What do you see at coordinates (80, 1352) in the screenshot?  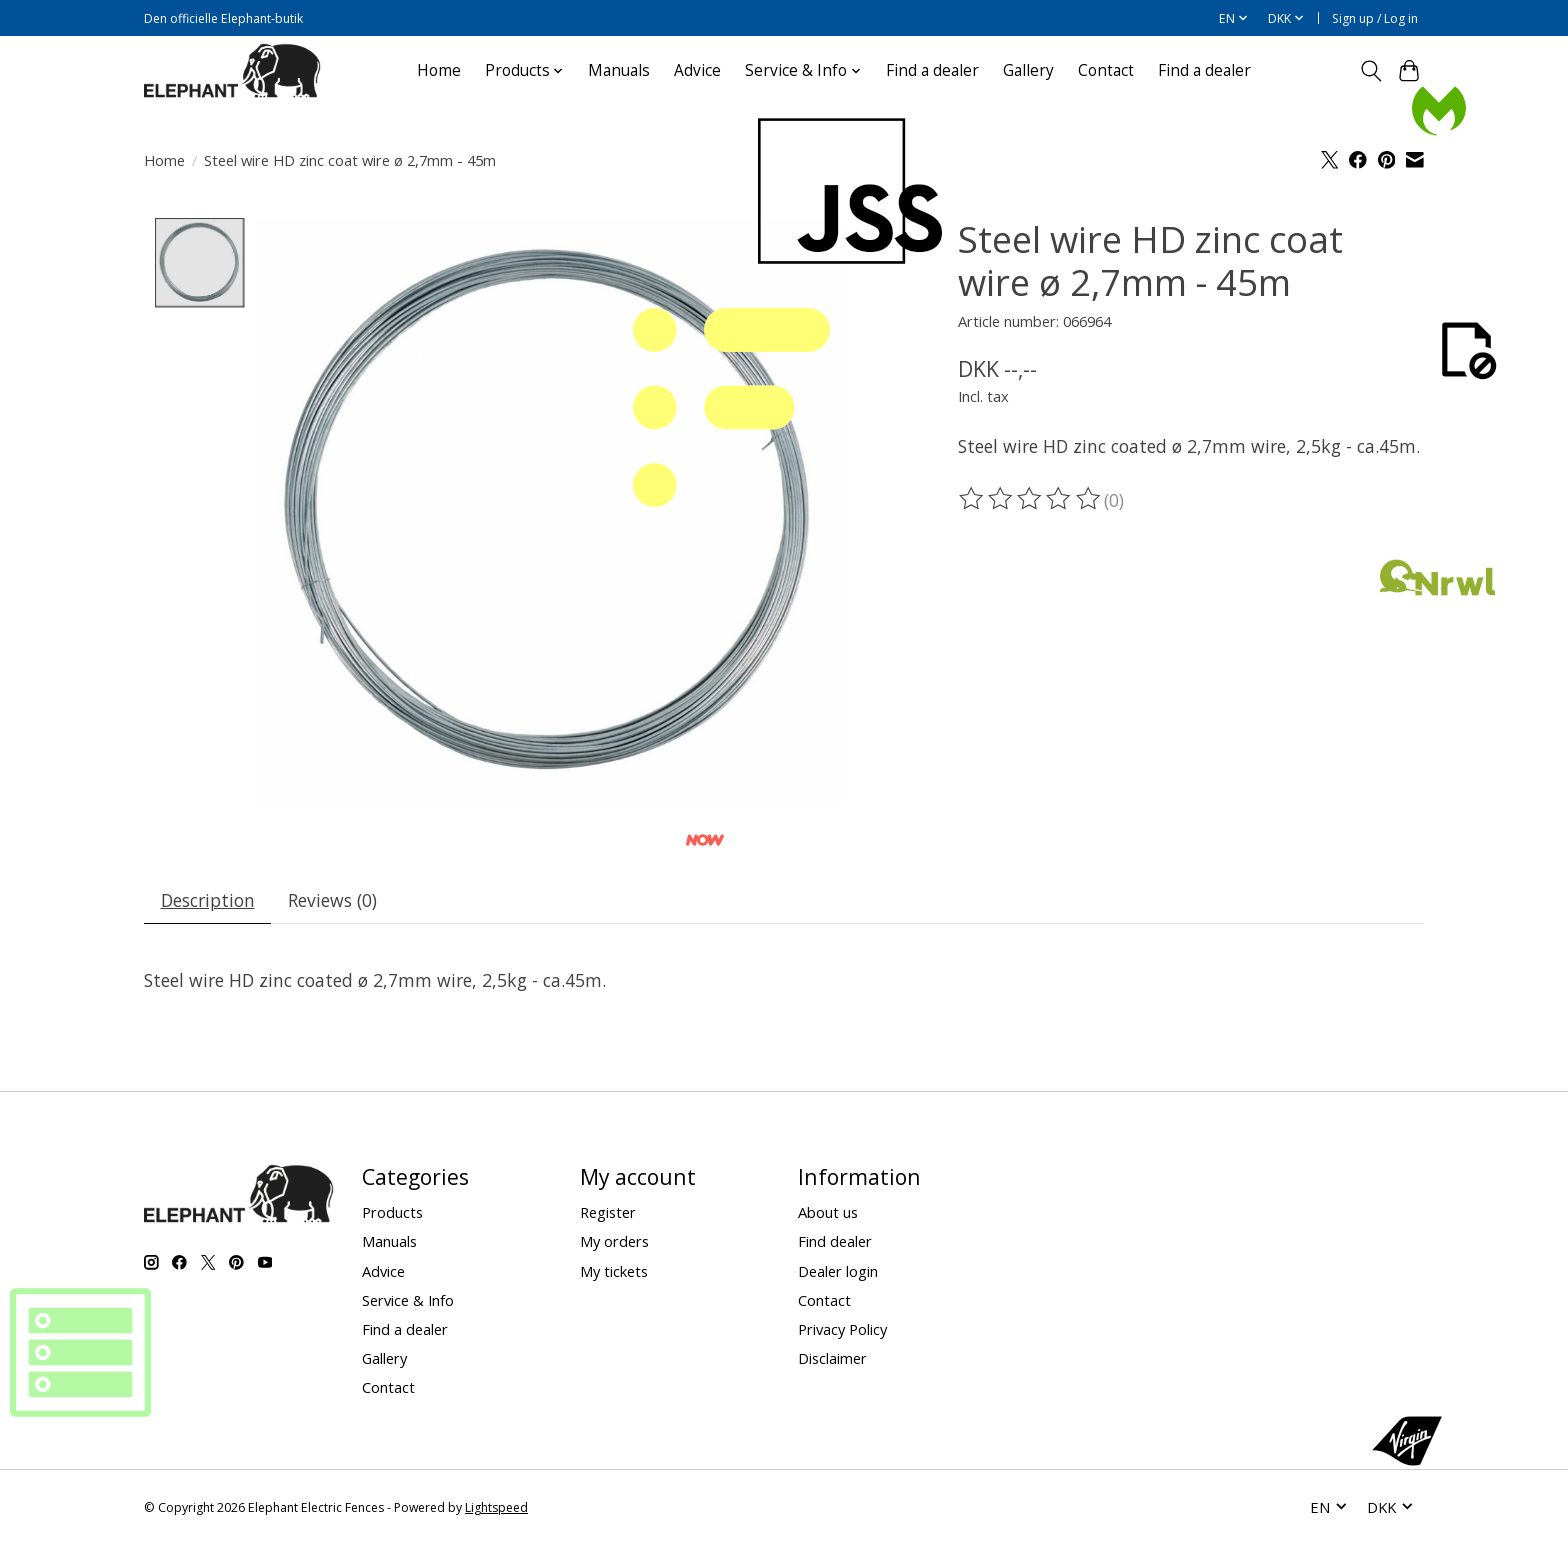 I see `openmediavault network-attached storage application` at bounding box center [80, 1352].